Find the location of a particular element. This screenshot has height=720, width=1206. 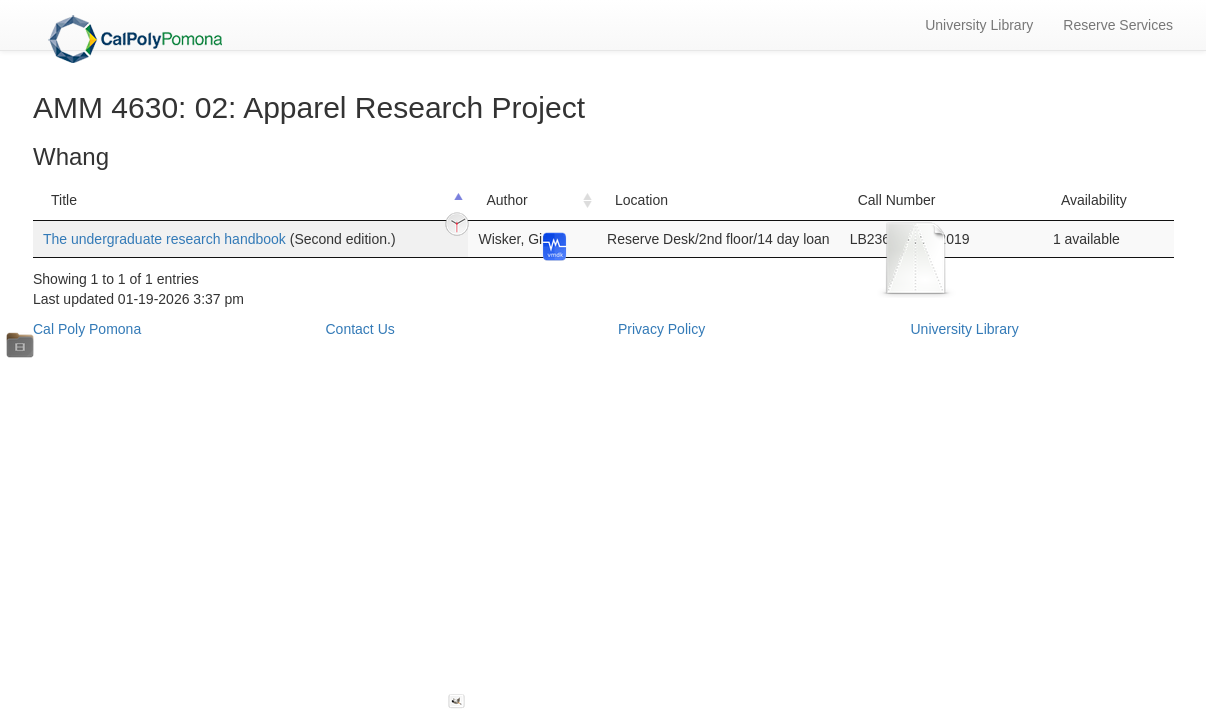

access date and time settings is located at coordinates (457, 224).